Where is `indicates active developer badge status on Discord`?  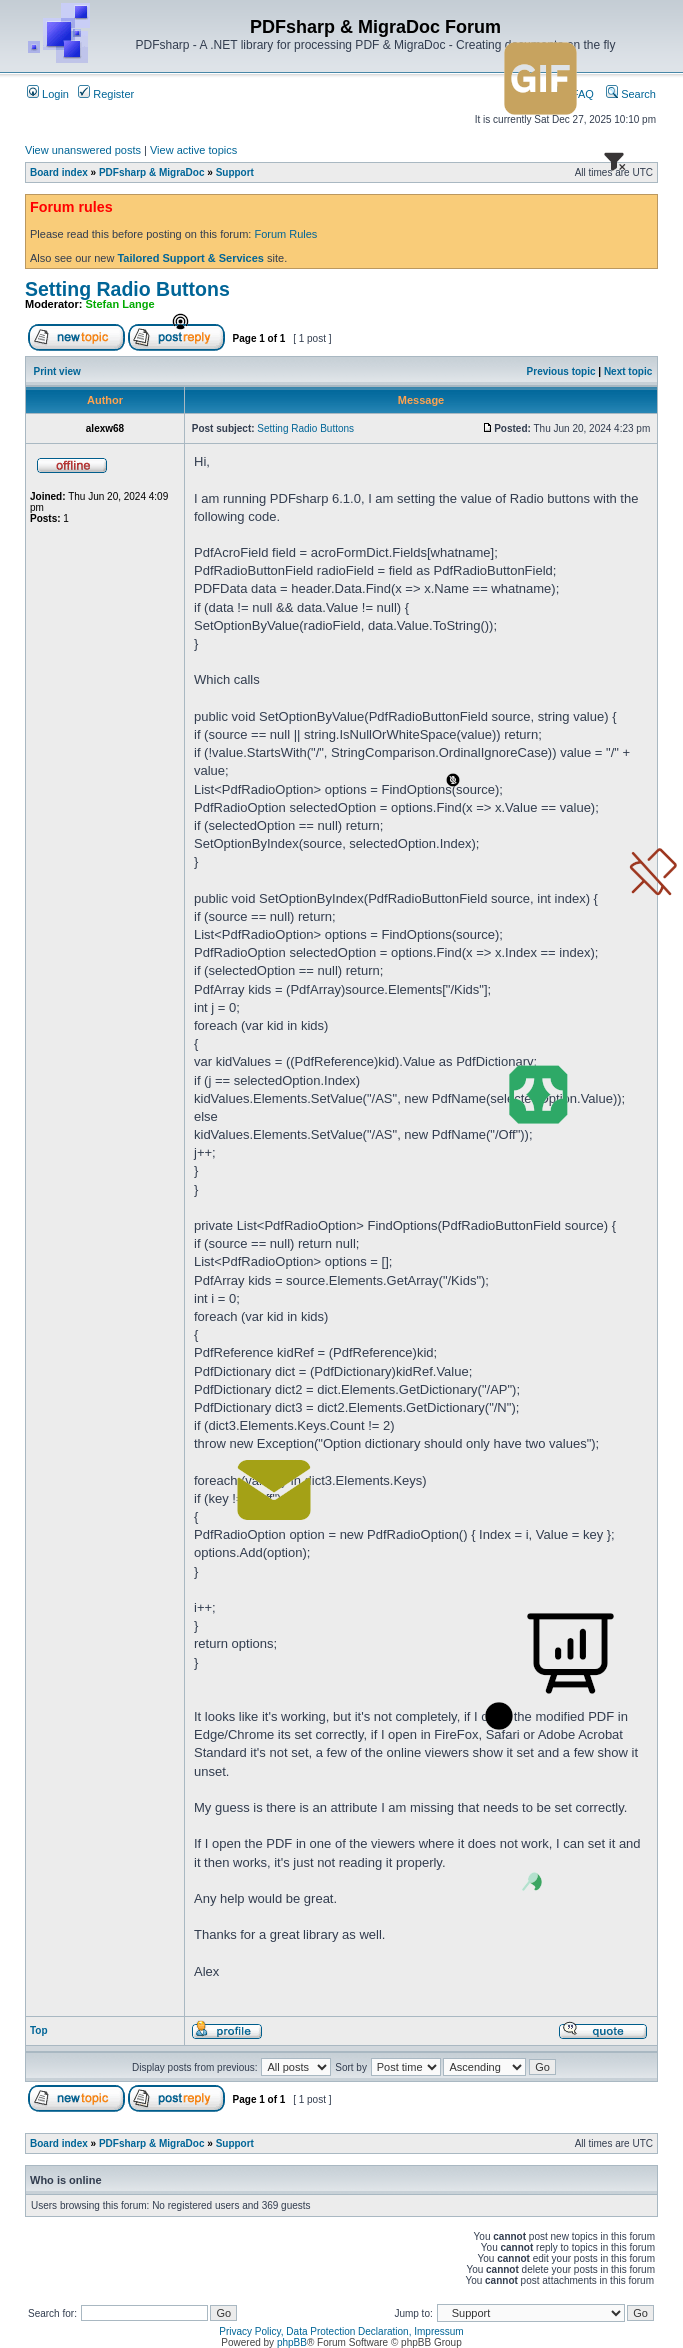
indicates active developer badge status on Discord is located at coordinates (538, 1094).